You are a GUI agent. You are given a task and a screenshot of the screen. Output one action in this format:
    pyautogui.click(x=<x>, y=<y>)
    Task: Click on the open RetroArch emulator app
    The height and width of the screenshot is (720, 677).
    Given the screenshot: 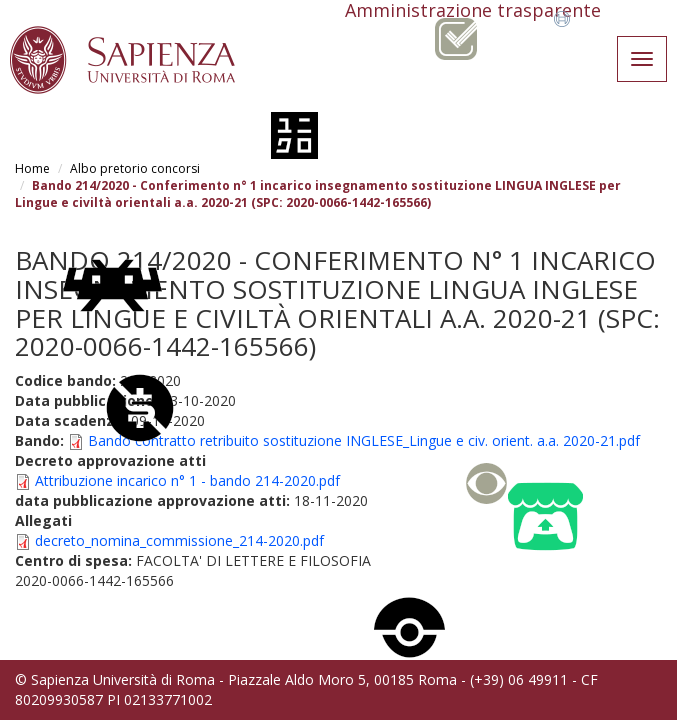 What is the action you would take?
    pyautogui.click(x=112, y=285)
    